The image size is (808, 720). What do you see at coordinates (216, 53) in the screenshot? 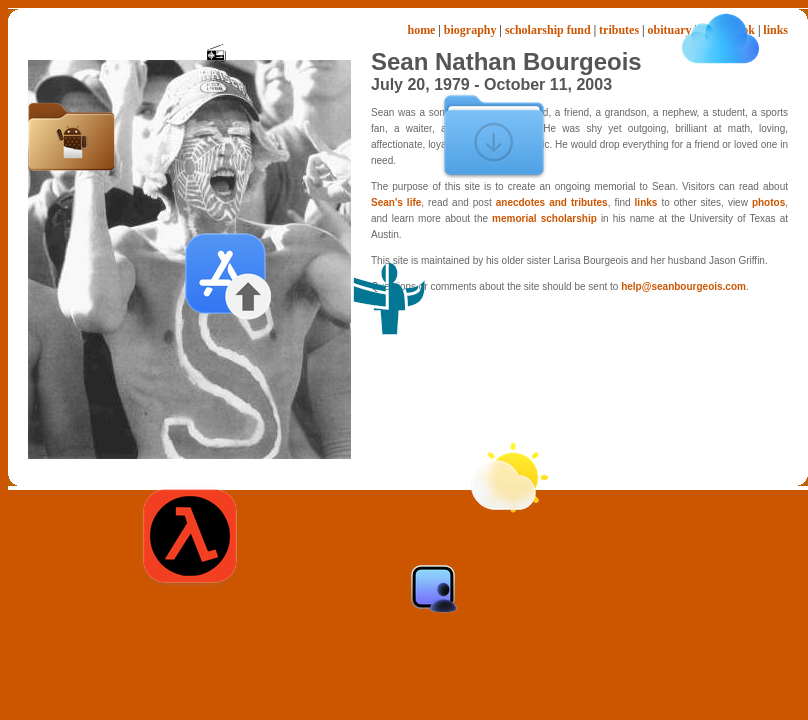
I see `access radio or audio streaming features` at bounding box center [216, 53].